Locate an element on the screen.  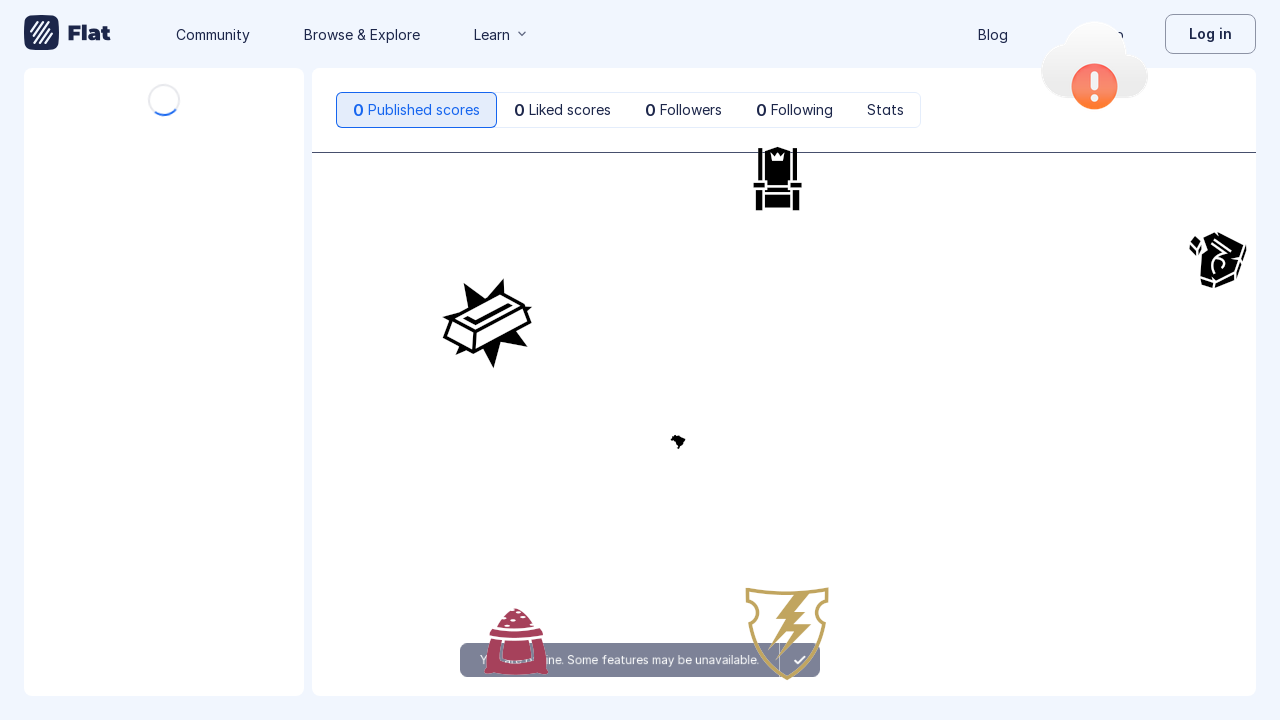
access throne room or royal court in game is located at coordinates (777, 178).